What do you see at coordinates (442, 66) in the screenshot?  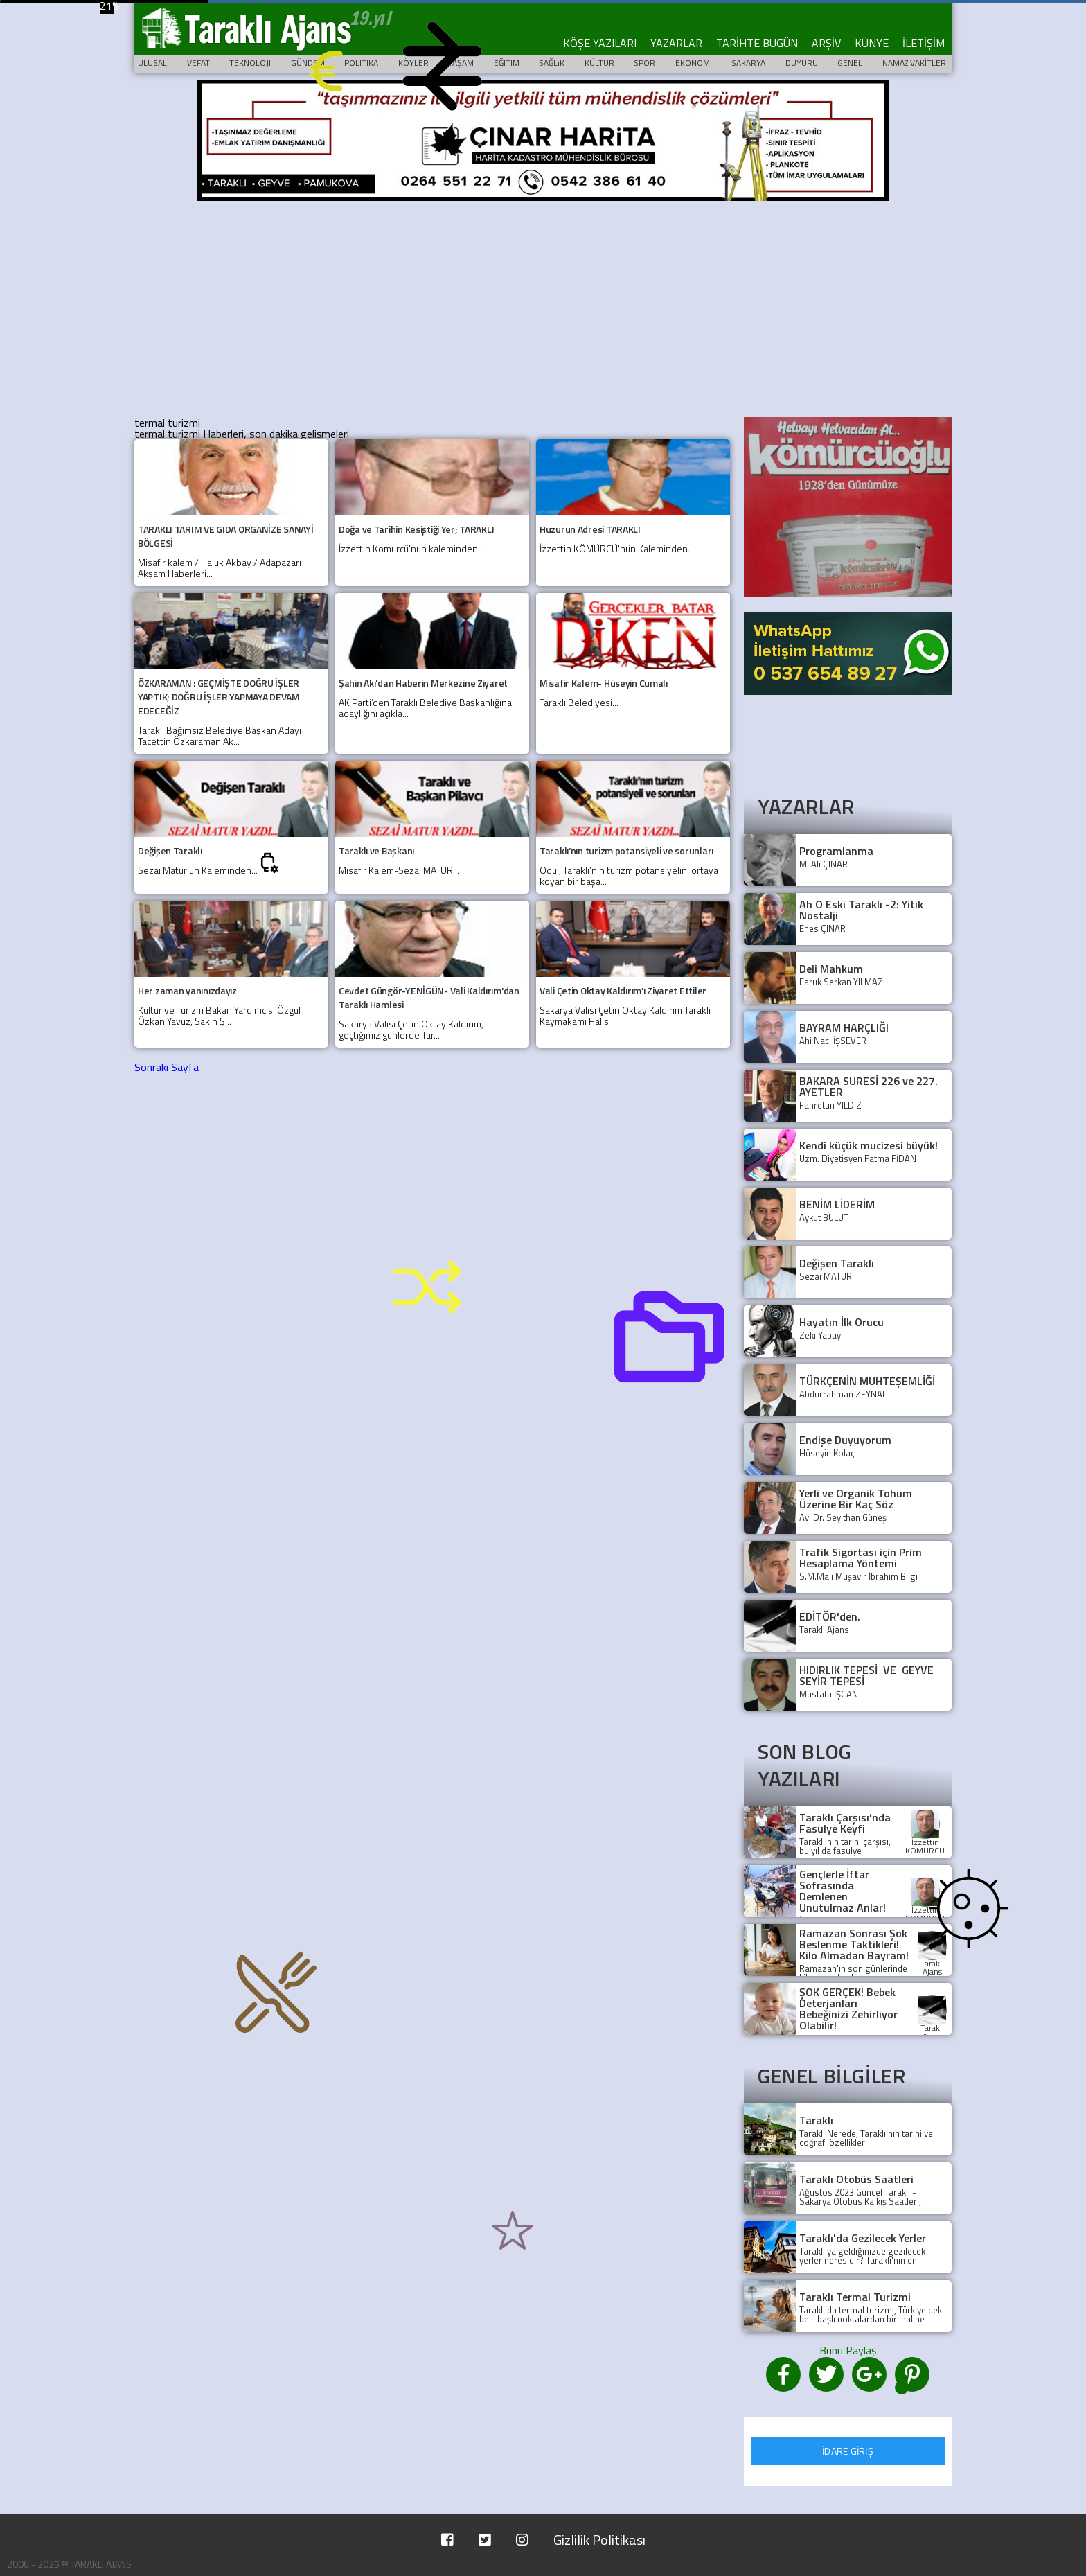 I see `indicates a railway or train station` at bounding box center [442, 66].